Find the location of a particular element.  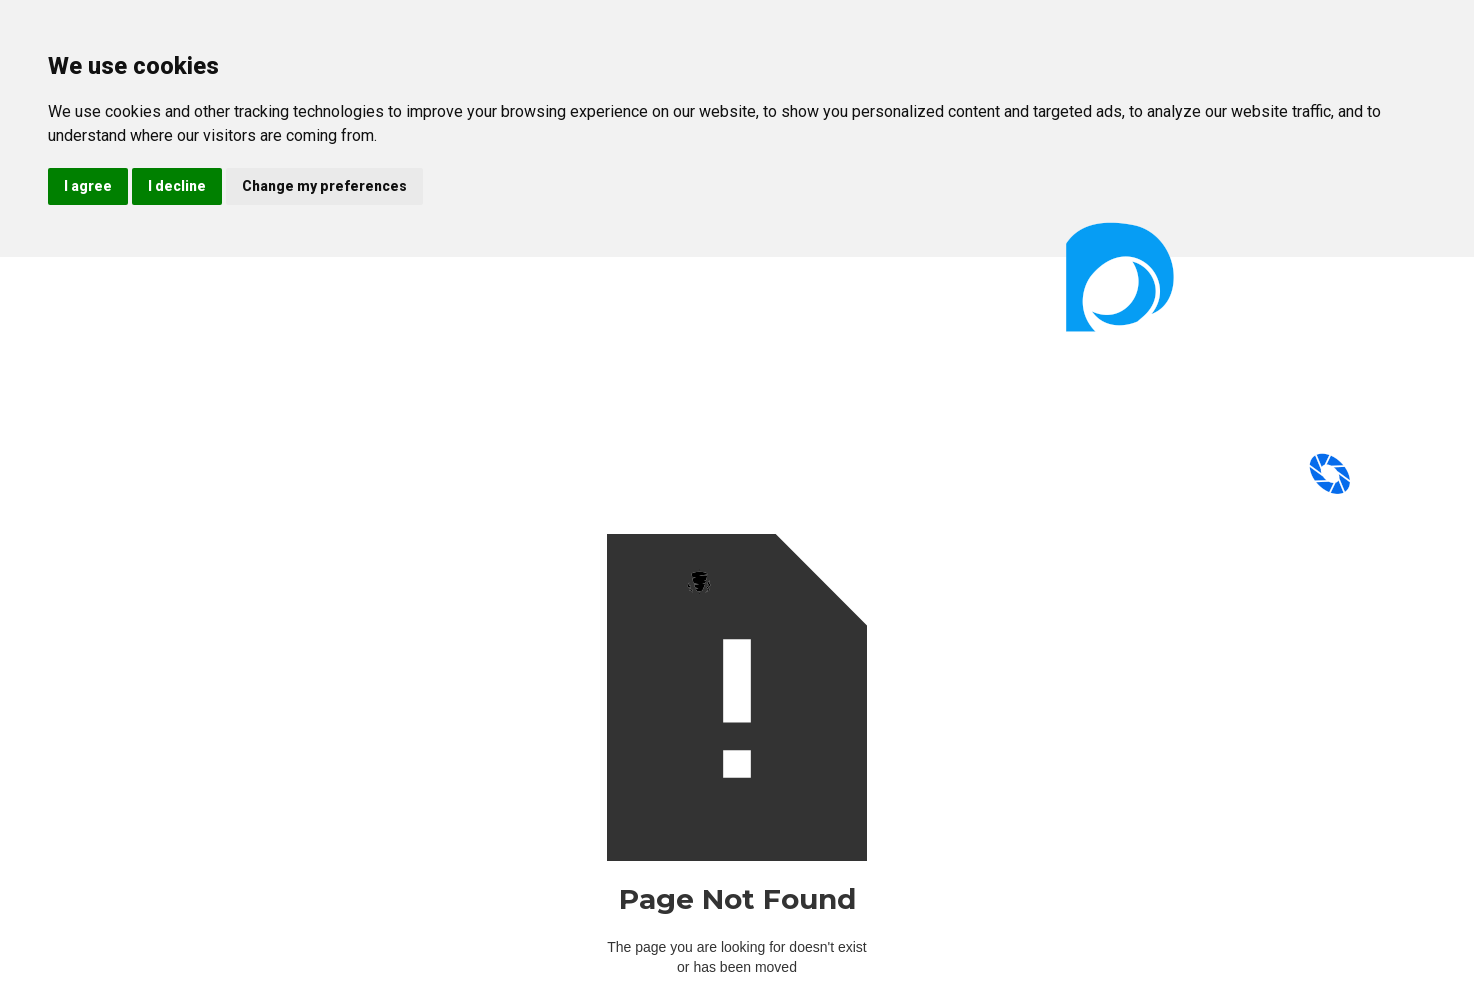

select tentacle or sea creature ability is located at coordinates (1120, 276).